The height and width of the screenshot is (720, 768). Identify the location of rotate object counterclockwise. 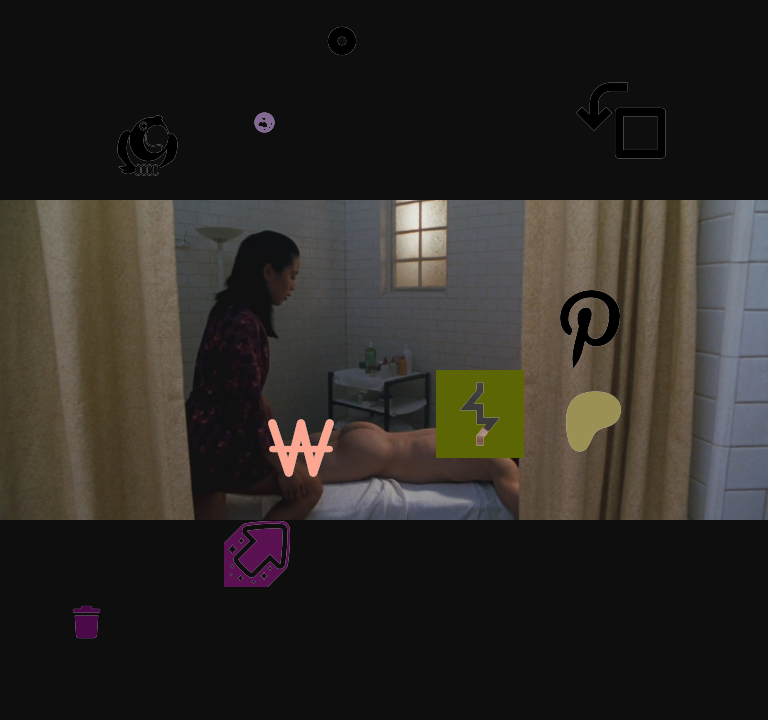
(623, 120).